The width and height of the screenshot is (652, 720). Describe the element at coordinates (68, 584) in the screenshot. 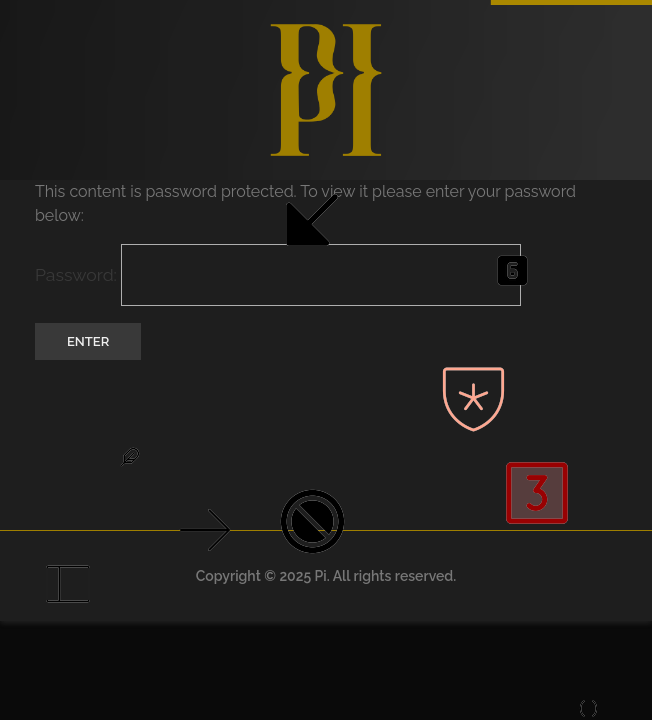

I see `toggle sidebar panel visibility` at that location.